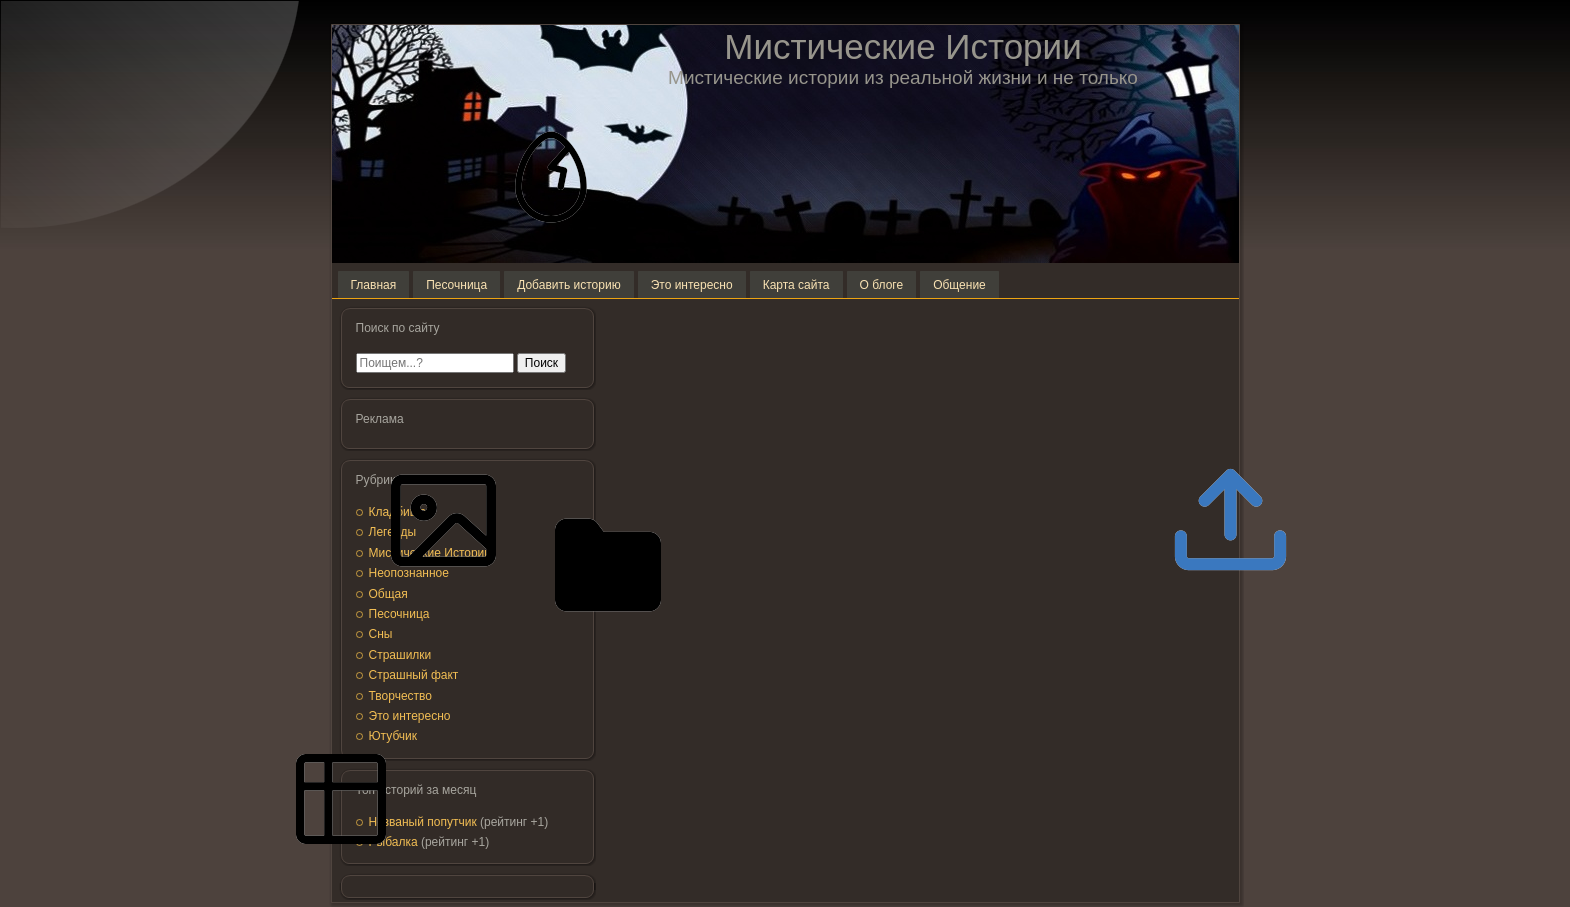 Image resolution: width=1570 pixels, height=907 pixels. What do you see at coordinates (608, 565) in the screenshot?
I see `open folder or directory` at bounding box center [608, 565].